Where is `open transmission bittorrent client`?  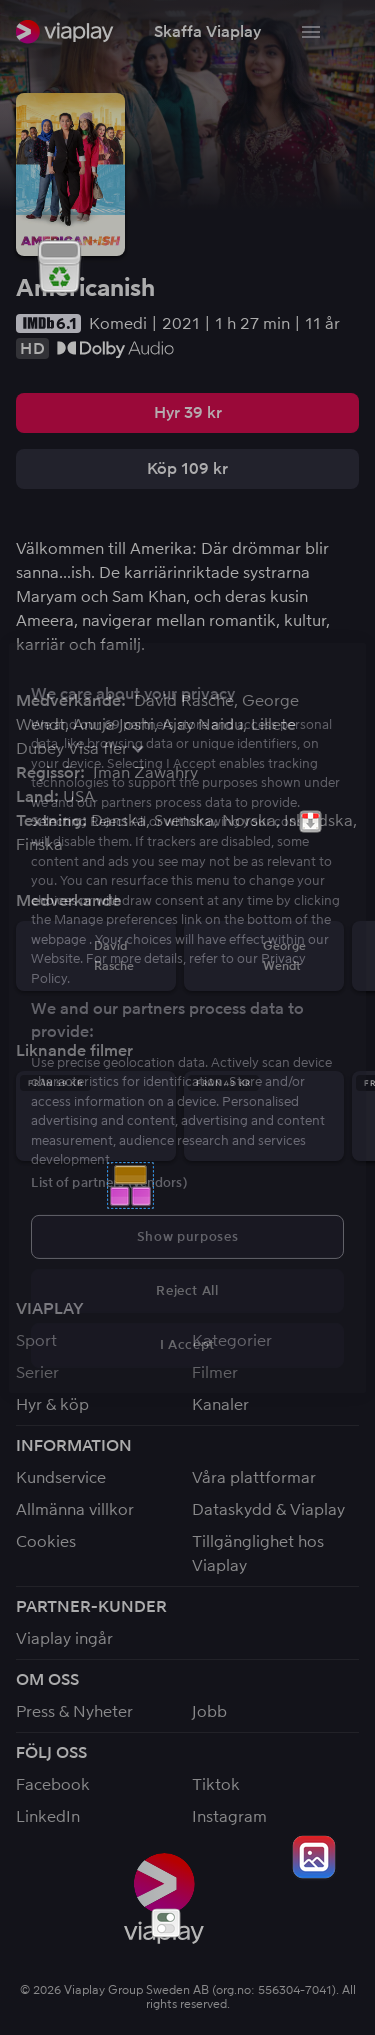 open transmission bittorrent client is located at coordinates (310, 821).